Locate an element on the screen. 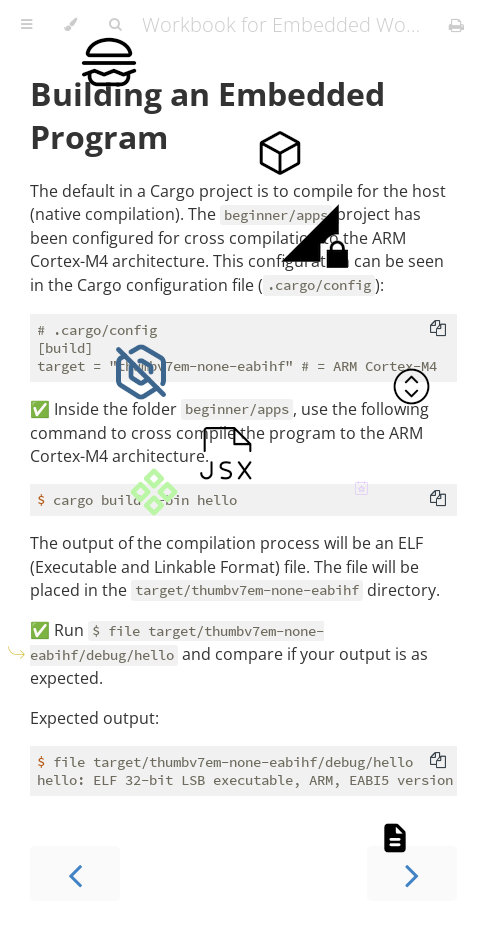 Image resolution: width=487 pixels, height=951 pixels. view starred or favorite events is located at coordinates (361, 488).